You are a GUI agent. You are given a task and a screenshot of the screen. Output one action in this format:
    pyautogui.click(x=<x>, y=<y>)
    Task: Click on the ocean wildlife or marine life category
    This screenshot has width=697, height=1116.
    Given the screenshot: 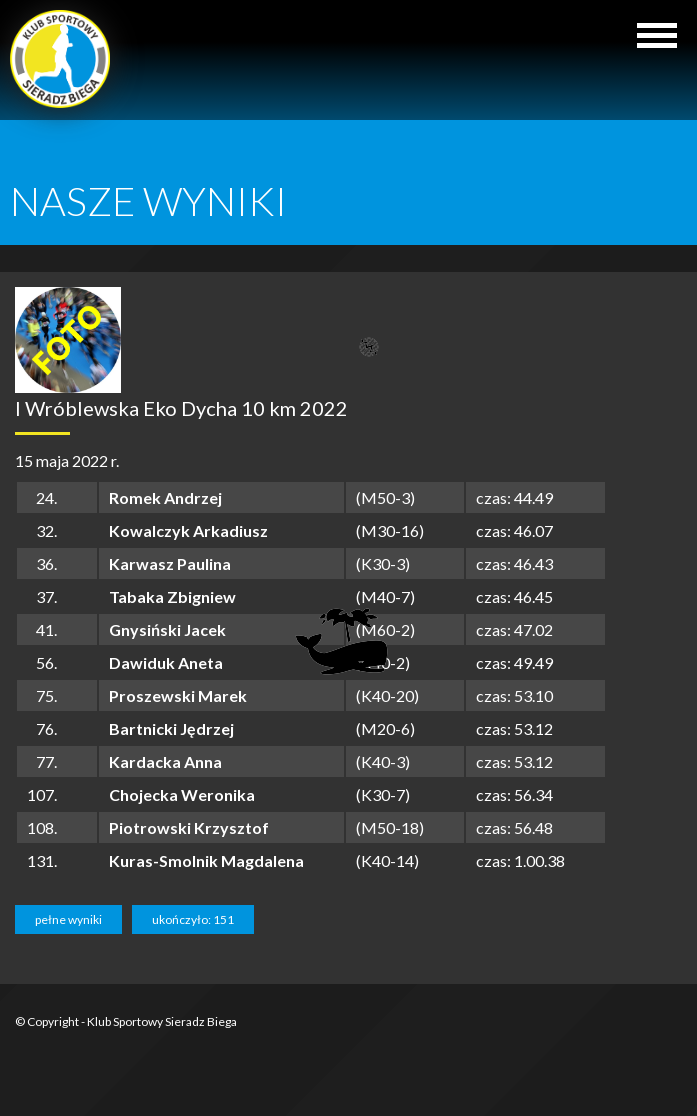 What is the action you would take?
    pyautogui.click(x=341, y=641)
    